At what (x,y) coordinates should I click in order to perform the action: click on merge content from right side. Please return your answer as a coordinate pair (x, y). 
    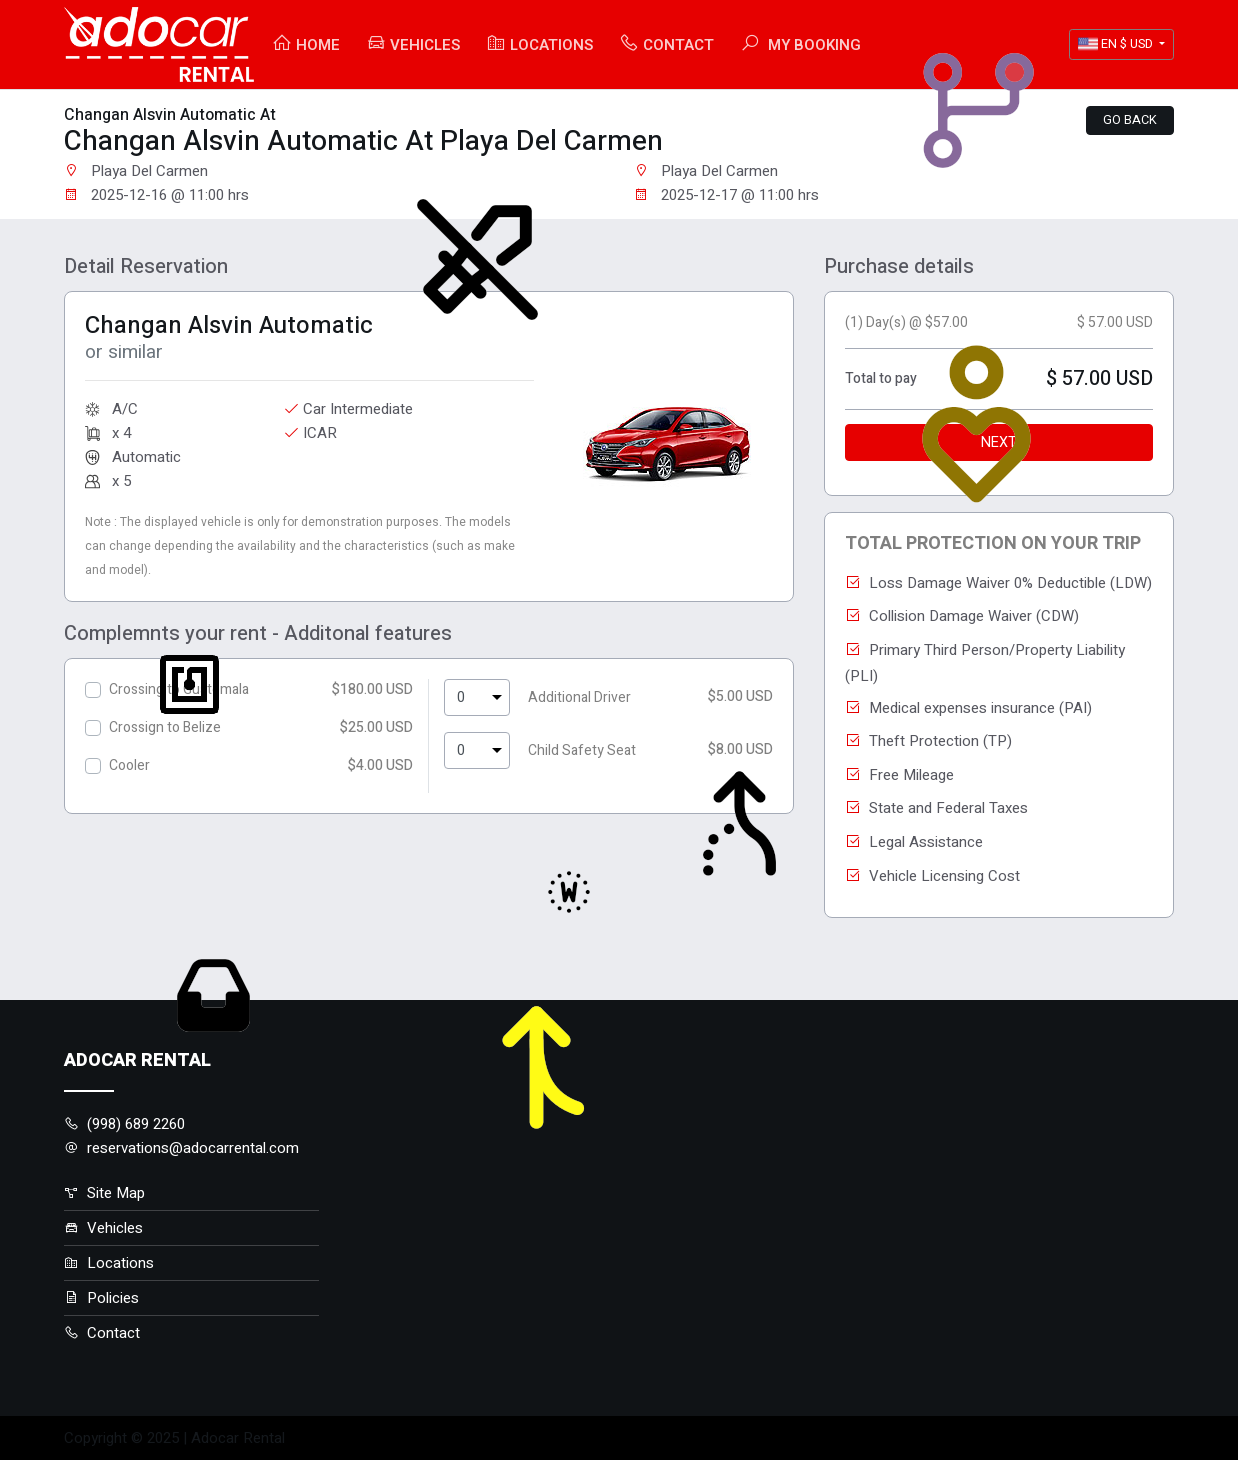
    Looking at the image, I should click on (739, 823).